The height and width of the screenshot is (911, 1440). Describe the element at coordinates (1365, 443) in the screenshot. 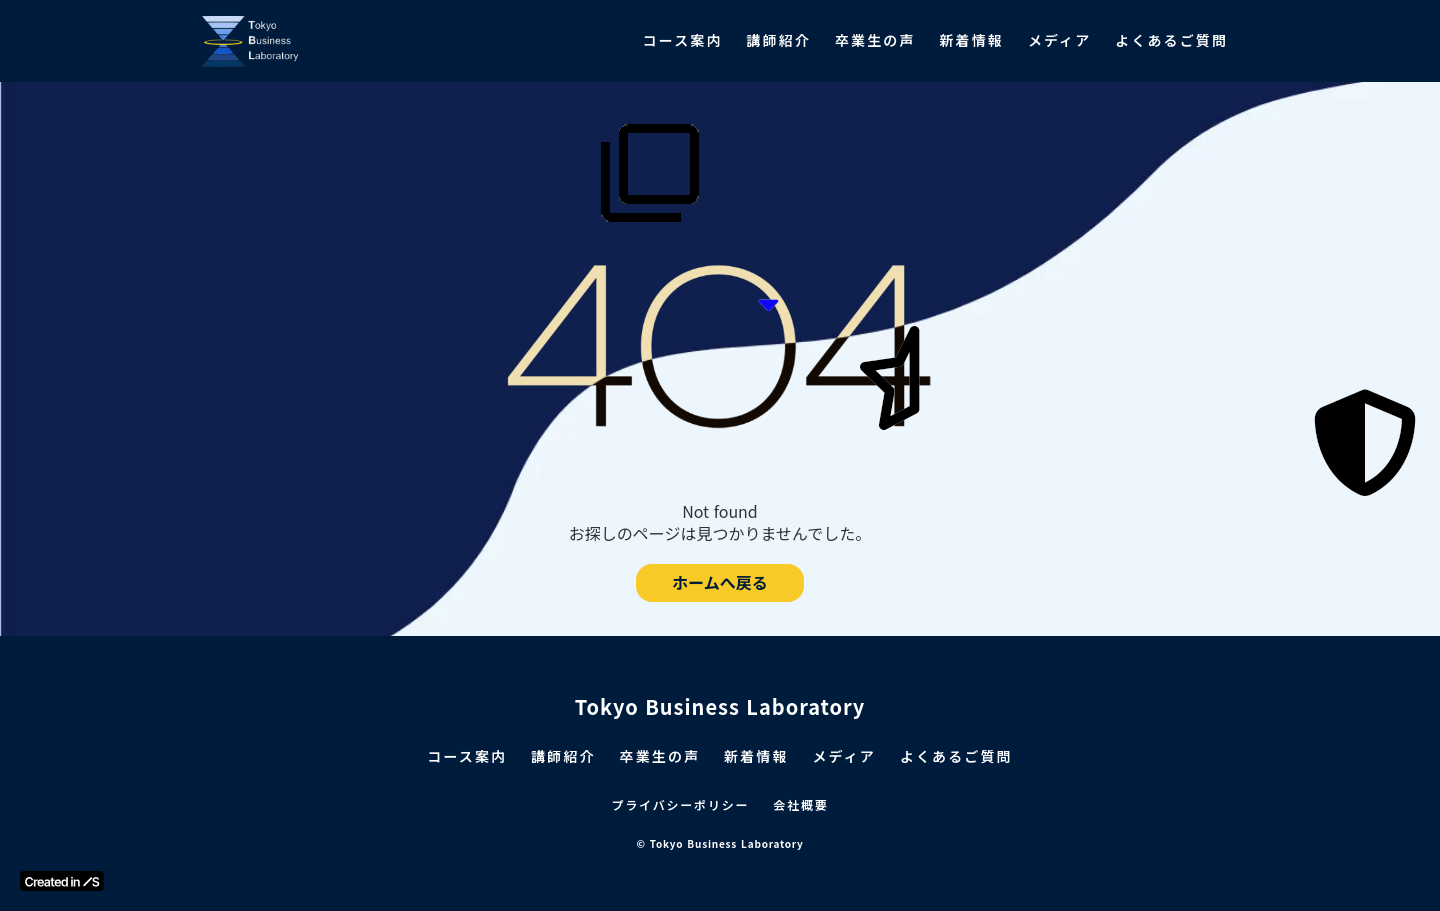

I see `access security or privacy settings` at that location.